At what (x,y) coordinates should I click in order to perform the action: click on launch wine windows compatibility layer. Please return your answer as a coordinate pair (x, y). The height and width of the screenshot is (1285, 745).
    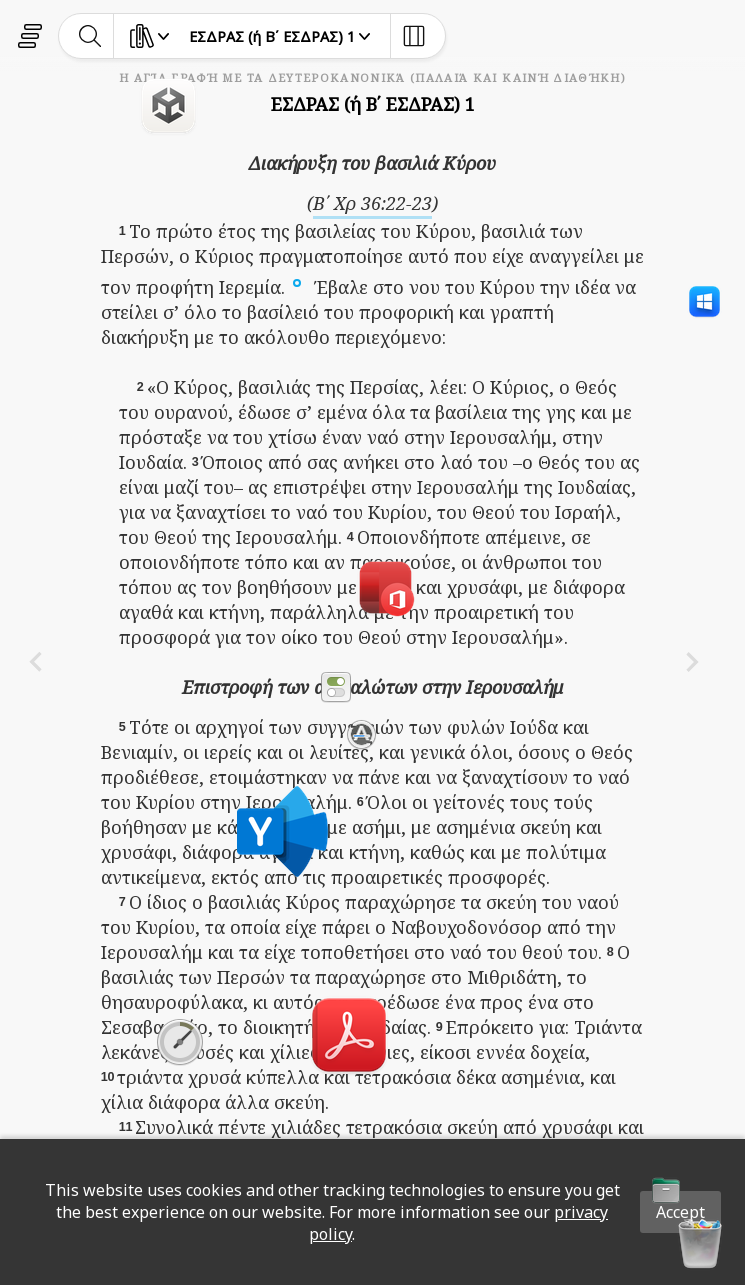
    Looking at the image, I should click on (704, 301).